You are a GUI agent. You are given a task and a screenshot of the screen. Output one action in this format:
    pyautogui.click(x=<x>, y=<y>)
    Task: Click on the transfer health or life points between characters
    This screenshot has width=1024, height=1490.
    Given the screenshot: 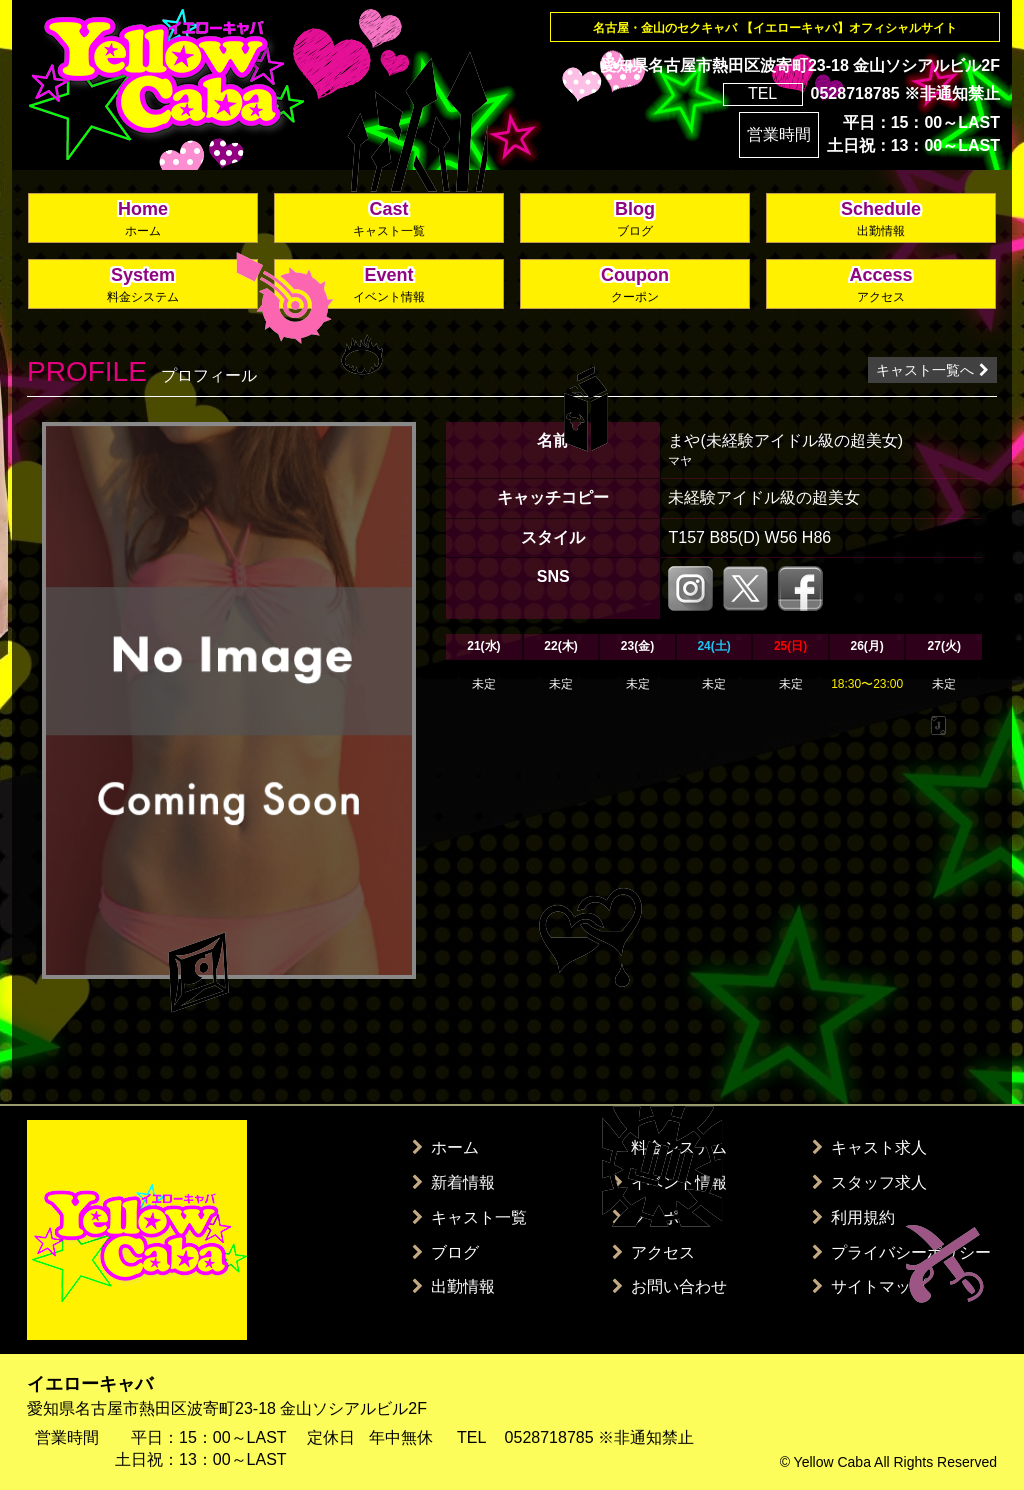 What is the action you would take?
    pyautogui.click(x=591, y=935)
    